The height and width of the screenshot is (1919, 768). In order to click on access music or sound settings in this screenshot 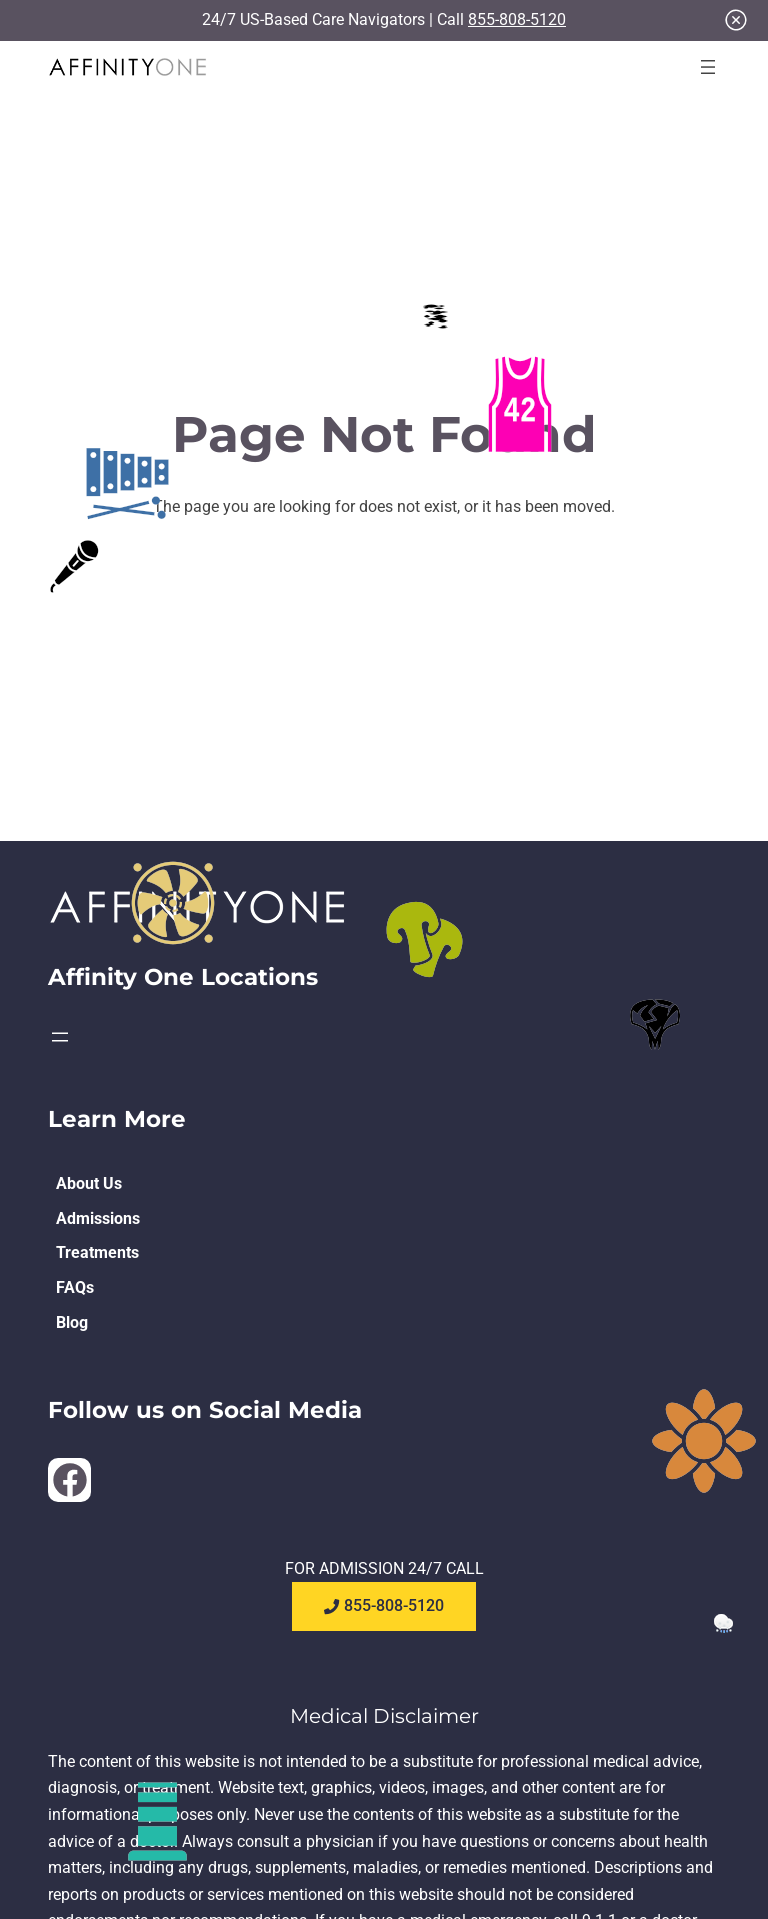, I will do `click(127, 483)`.